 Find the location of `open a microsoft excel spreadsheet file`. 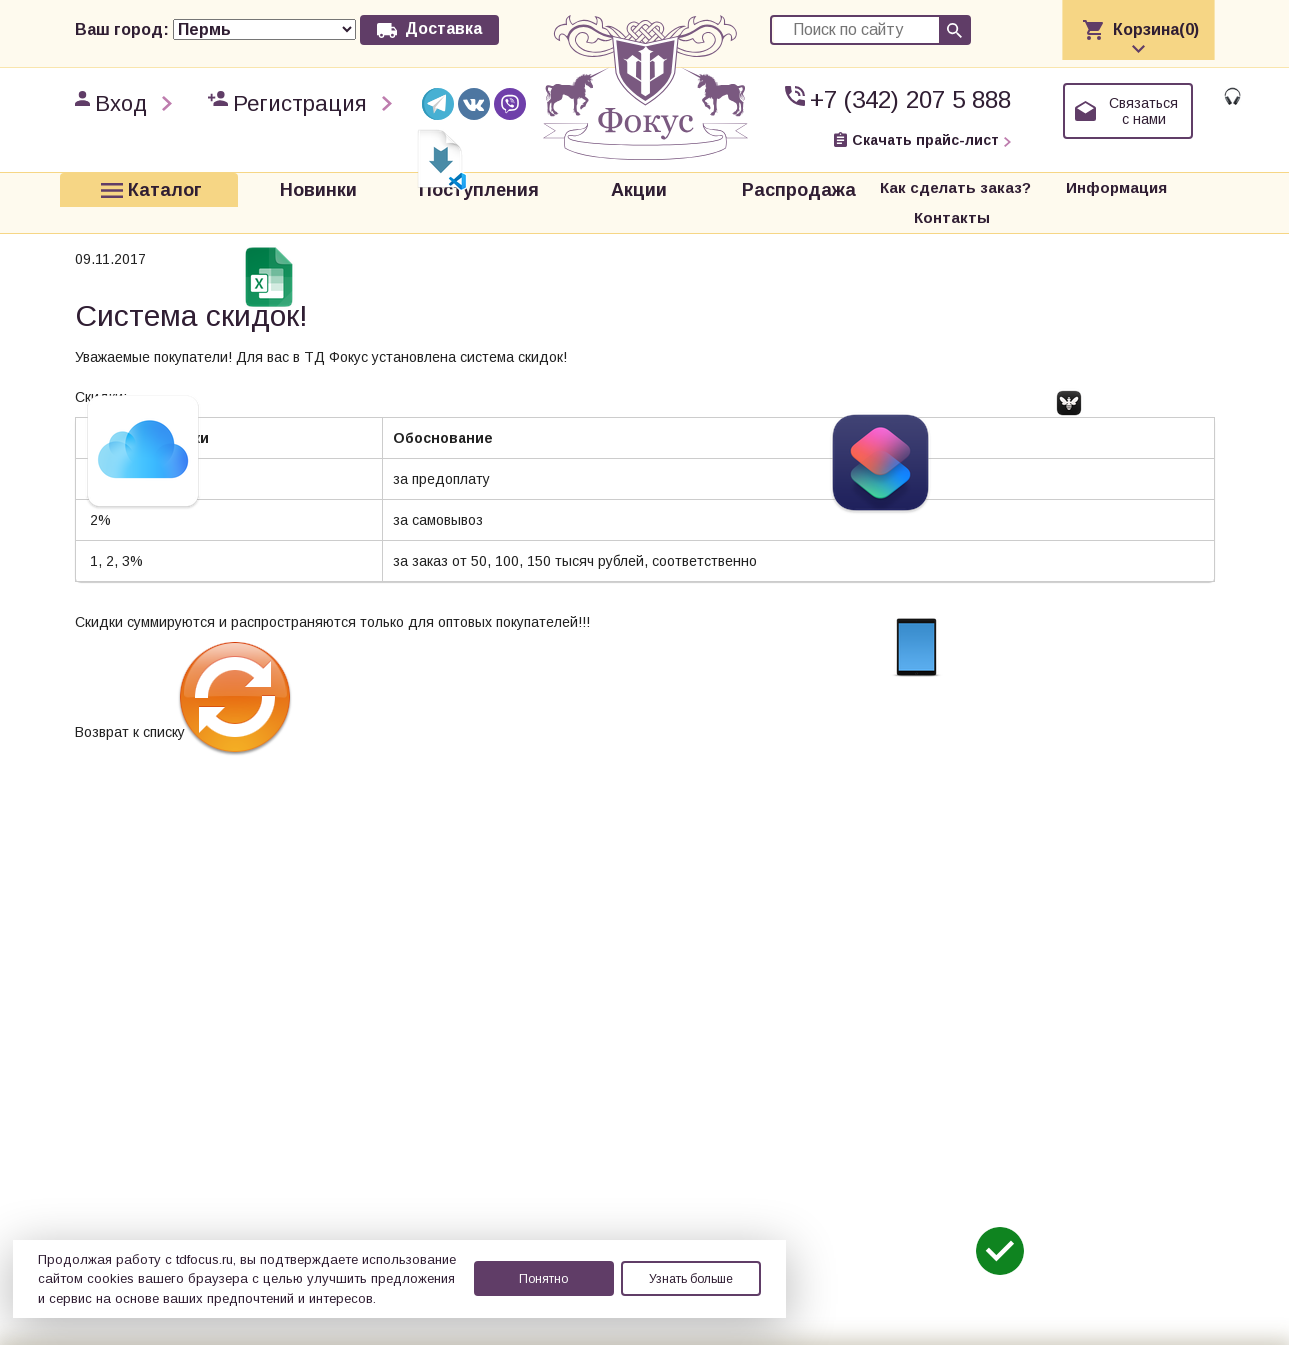

open a microsoft excel spreadsheet file is located at coordinates (269, 277).